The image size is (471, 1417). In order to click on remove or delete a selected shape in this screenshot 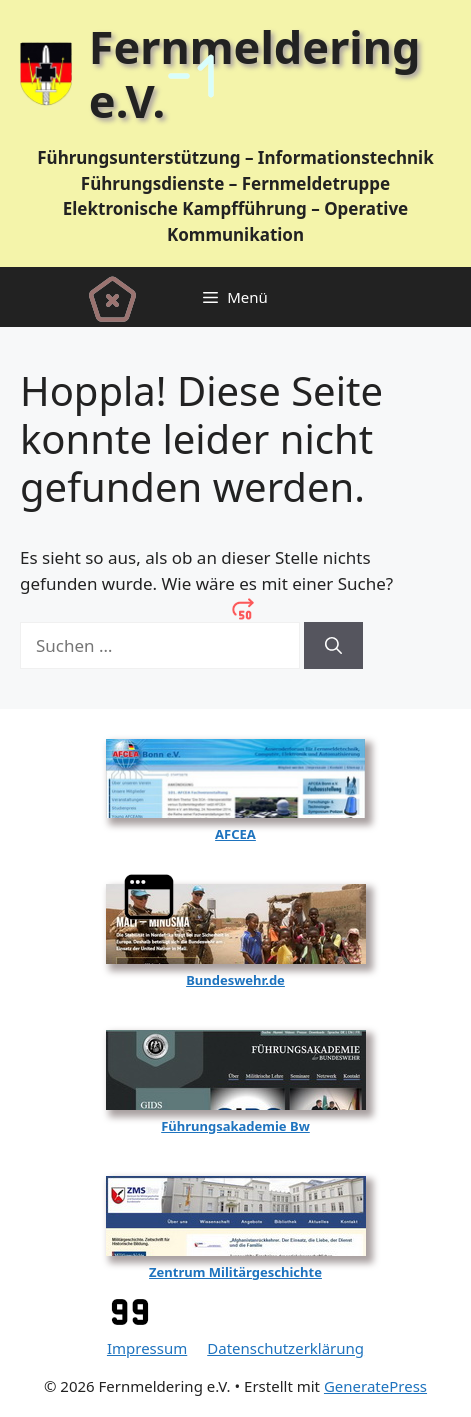, I will do `click(112, 300)`.